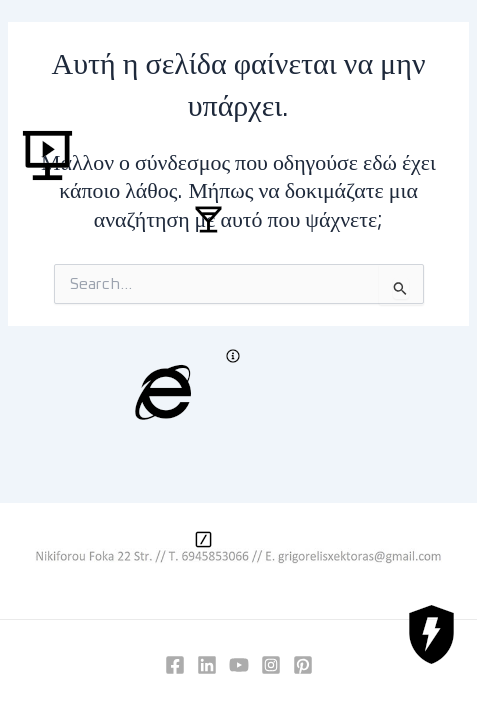 The height and width of the screenshot is (720, 477). I want to click on start a presentation slideshow, so click(47, 155).